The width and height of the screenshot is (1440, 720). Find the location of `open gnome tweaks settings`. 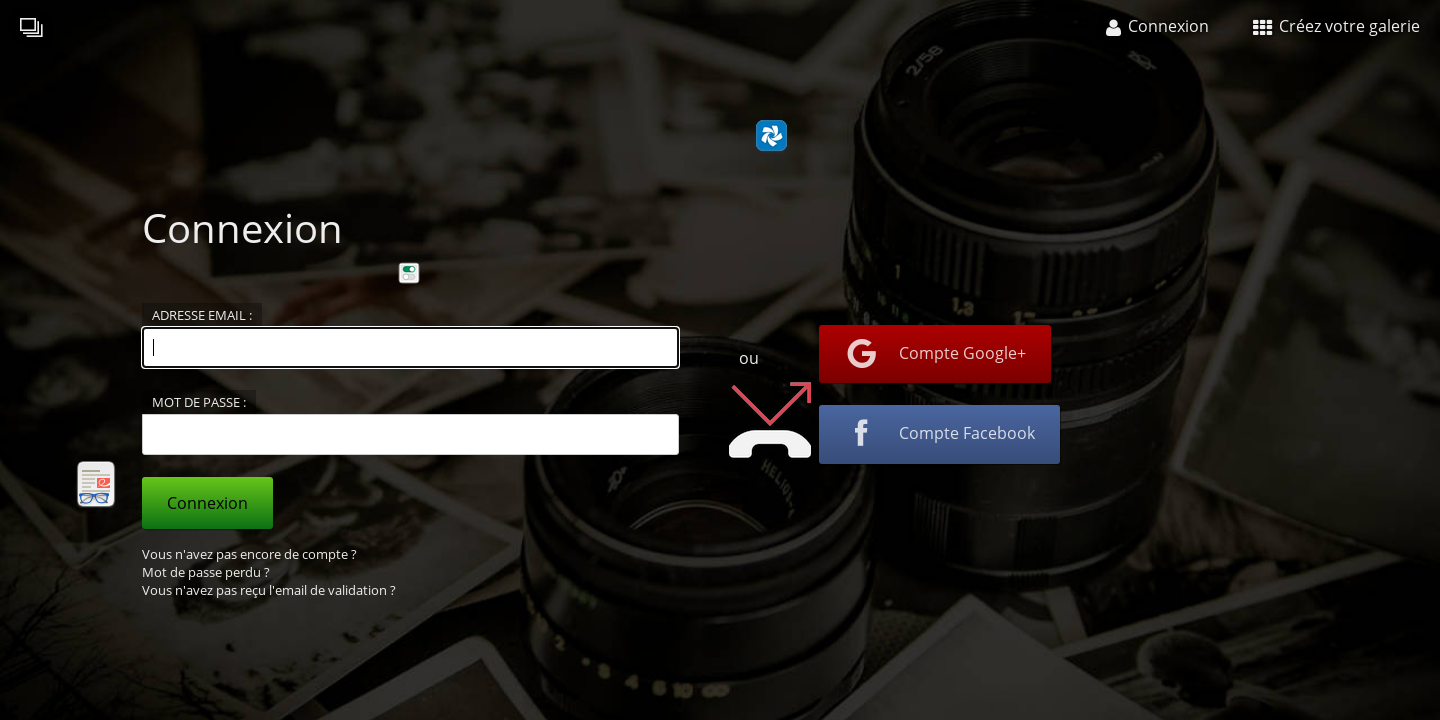

open gnome tweaks settings is located at coordinates (409, 273).